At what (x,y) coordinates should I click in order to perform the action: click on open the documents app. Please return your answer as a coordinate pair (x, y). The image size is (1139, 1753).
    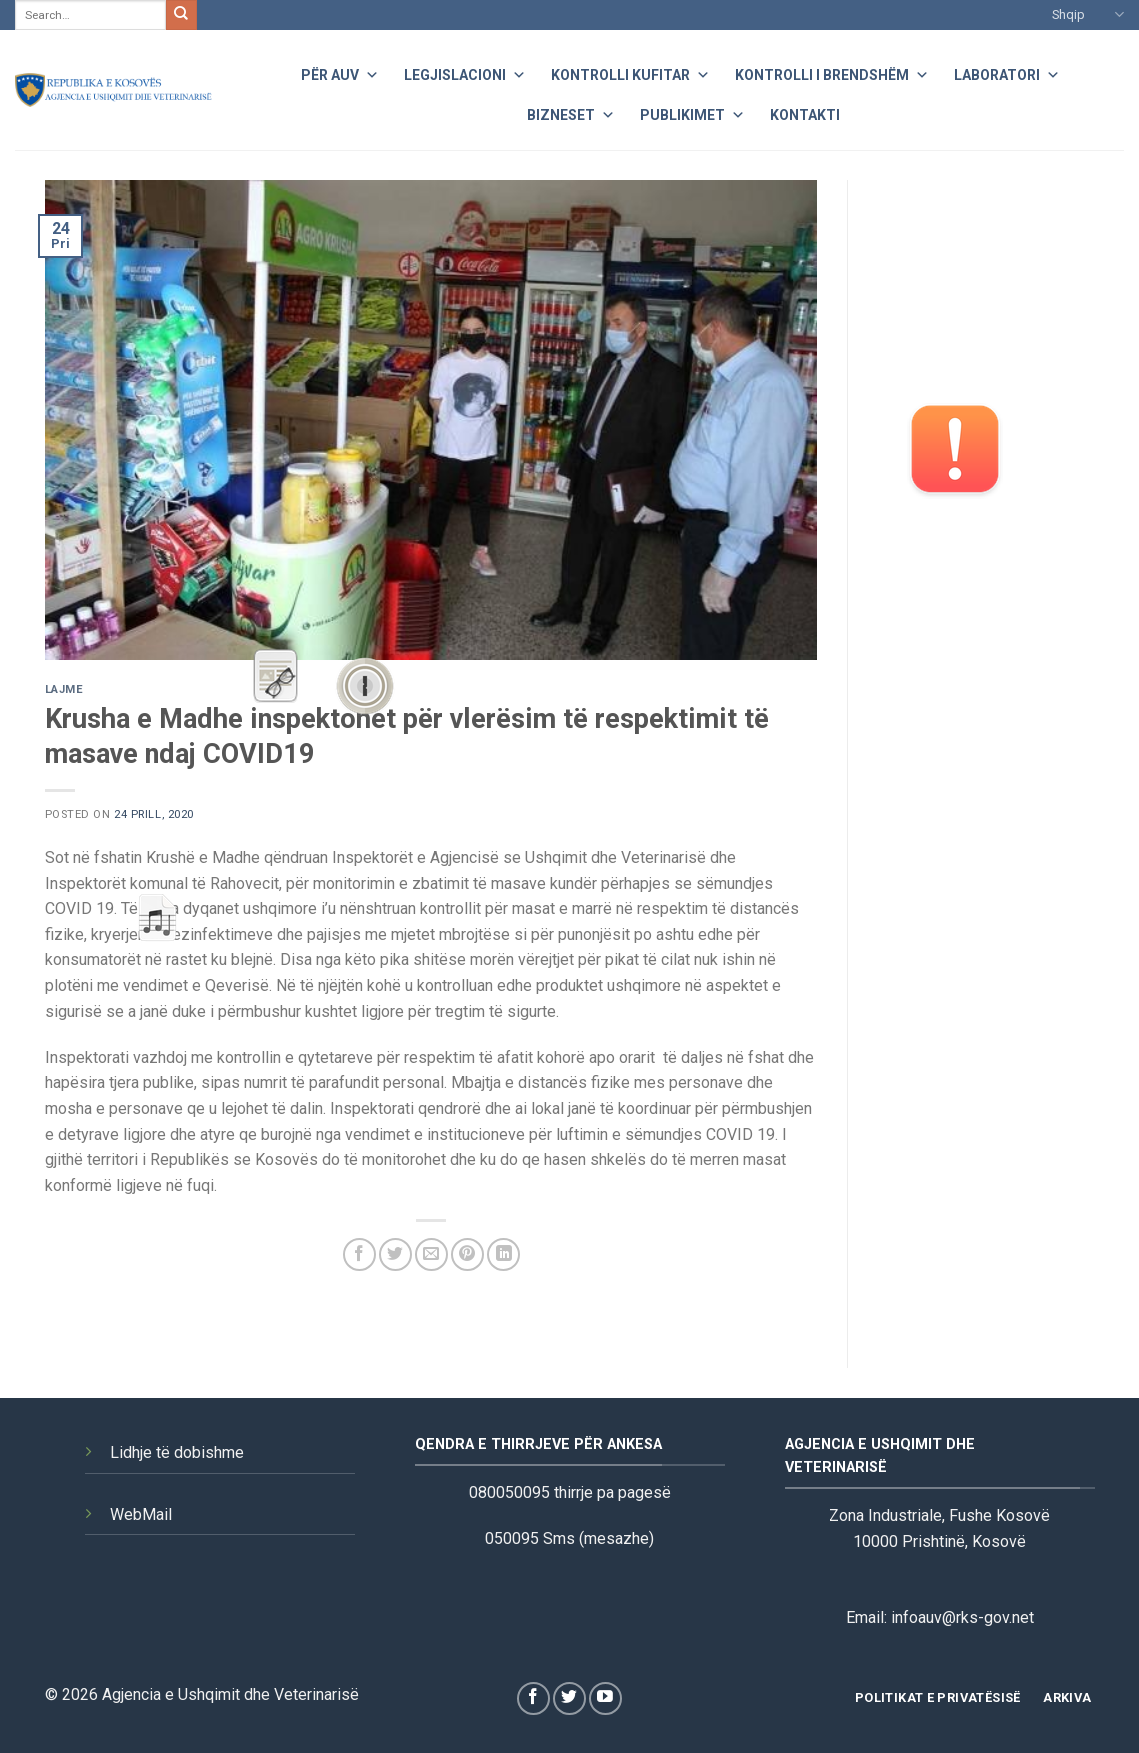
    Looking at the image, I should click on (275, 675).